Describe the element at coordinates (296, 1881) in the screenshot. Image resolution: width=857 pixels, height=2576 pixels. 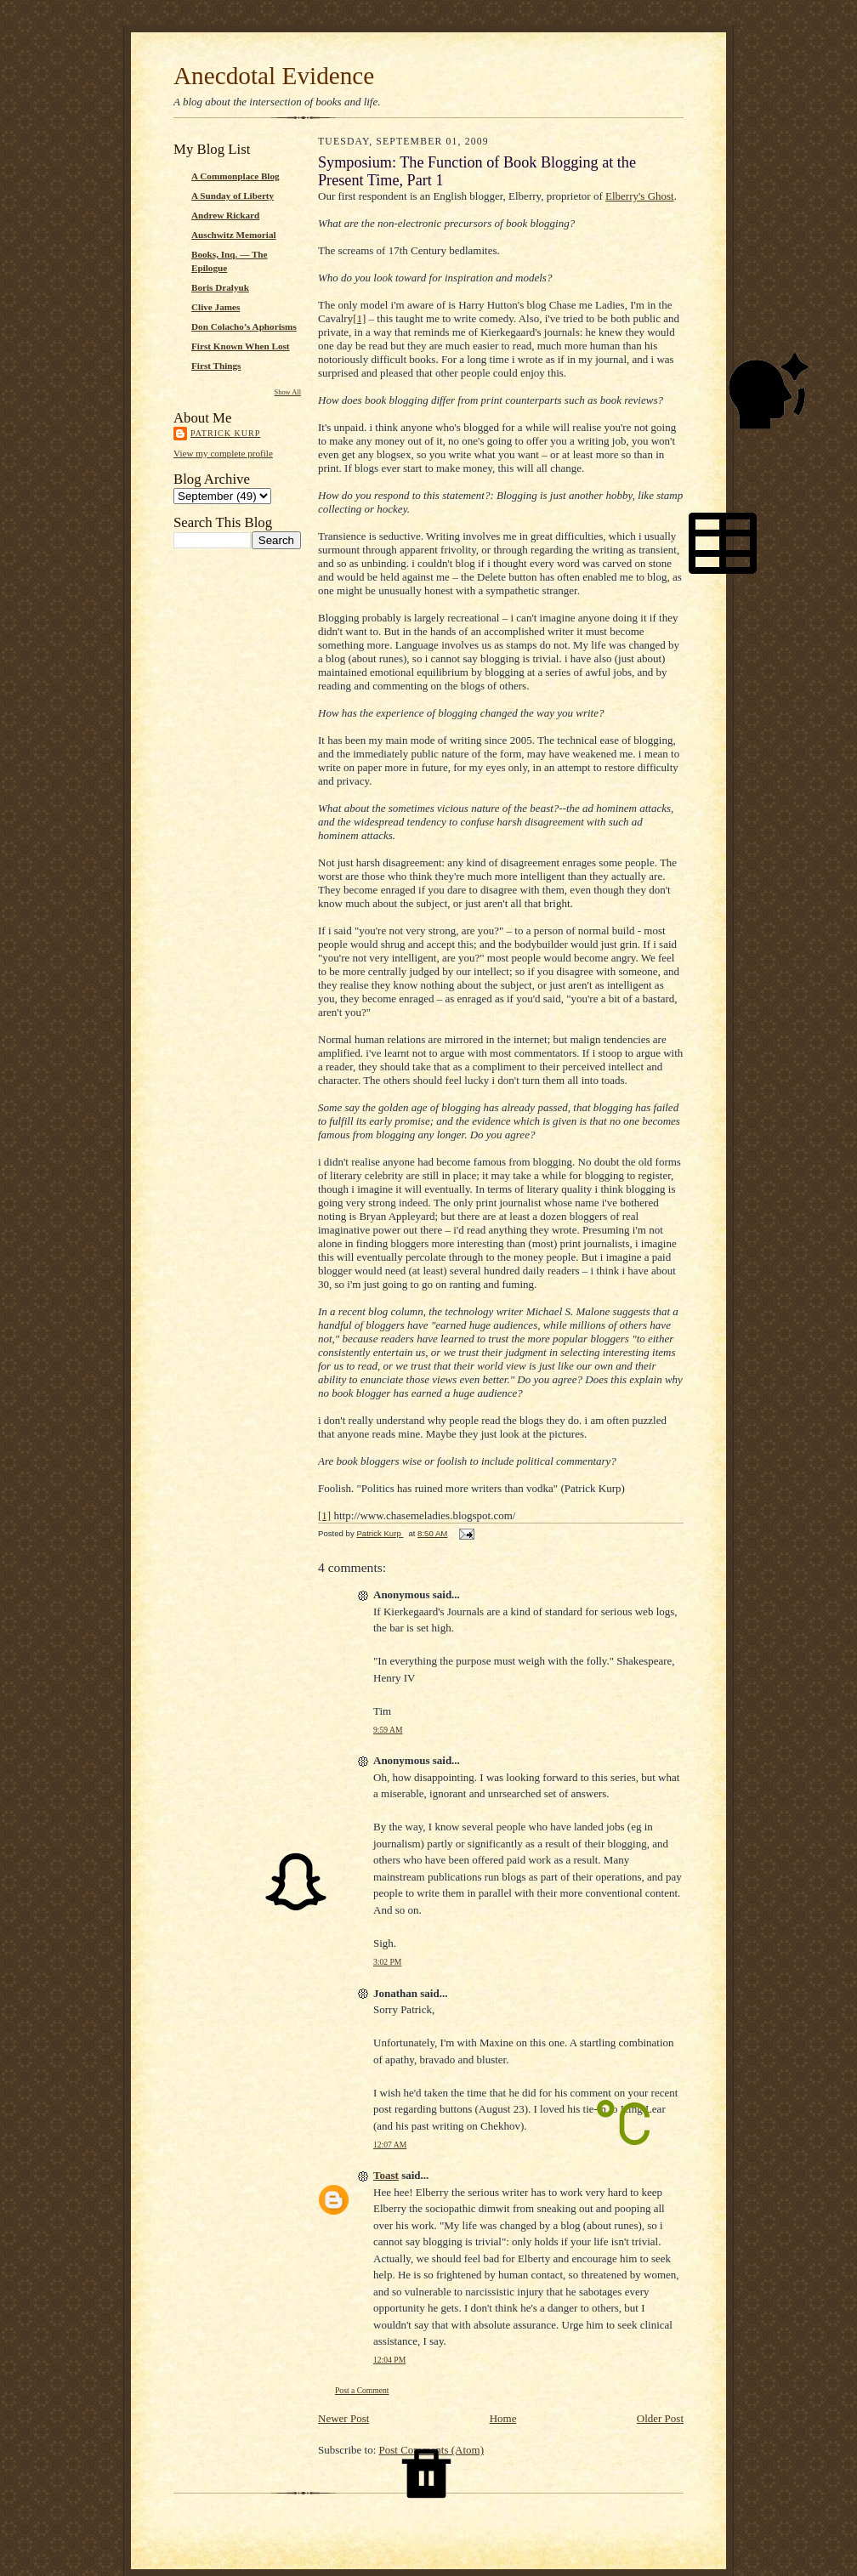
I see `open snapchat` at that location.